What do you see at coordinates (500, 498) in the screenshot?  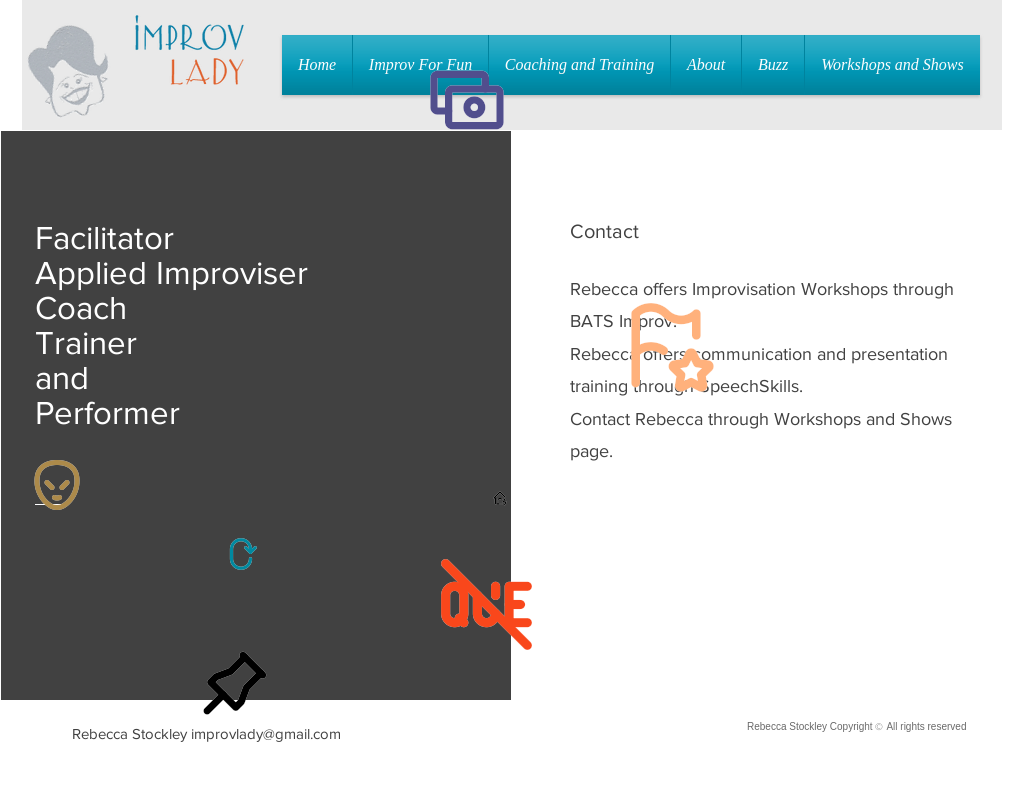 I see `home energy or power settings` at bounding box center [500, 498].